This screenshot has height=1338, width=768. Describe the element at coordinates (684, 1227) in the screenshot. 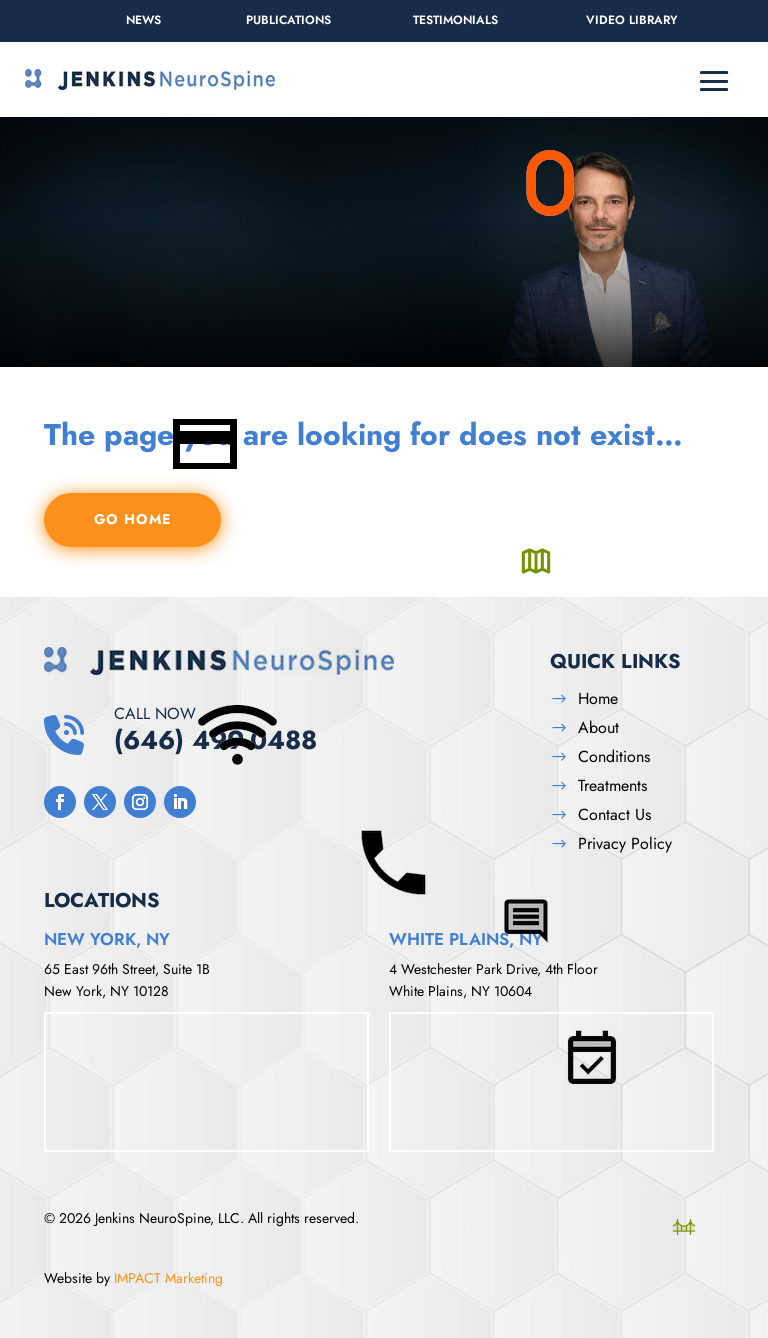

I see `navigate to bridges or overpasses on a map` at that location.